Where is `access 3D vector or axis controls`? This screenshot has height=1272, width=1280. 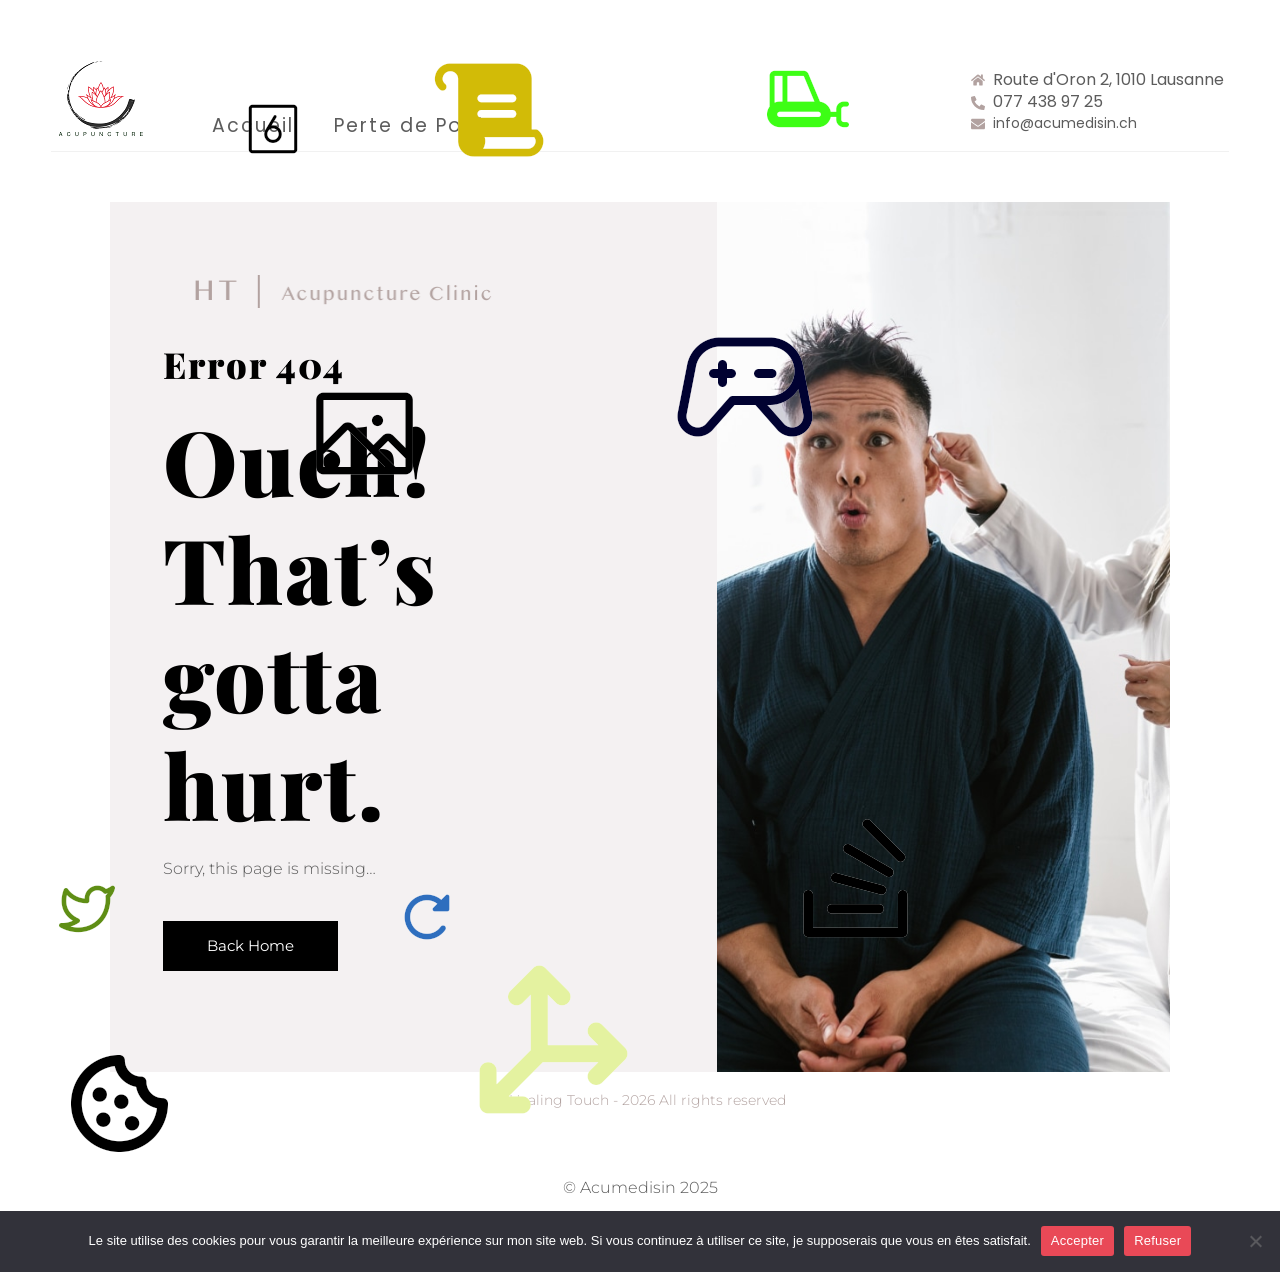
access 3D vector or axis controls is located at coordinates (545, 1048).